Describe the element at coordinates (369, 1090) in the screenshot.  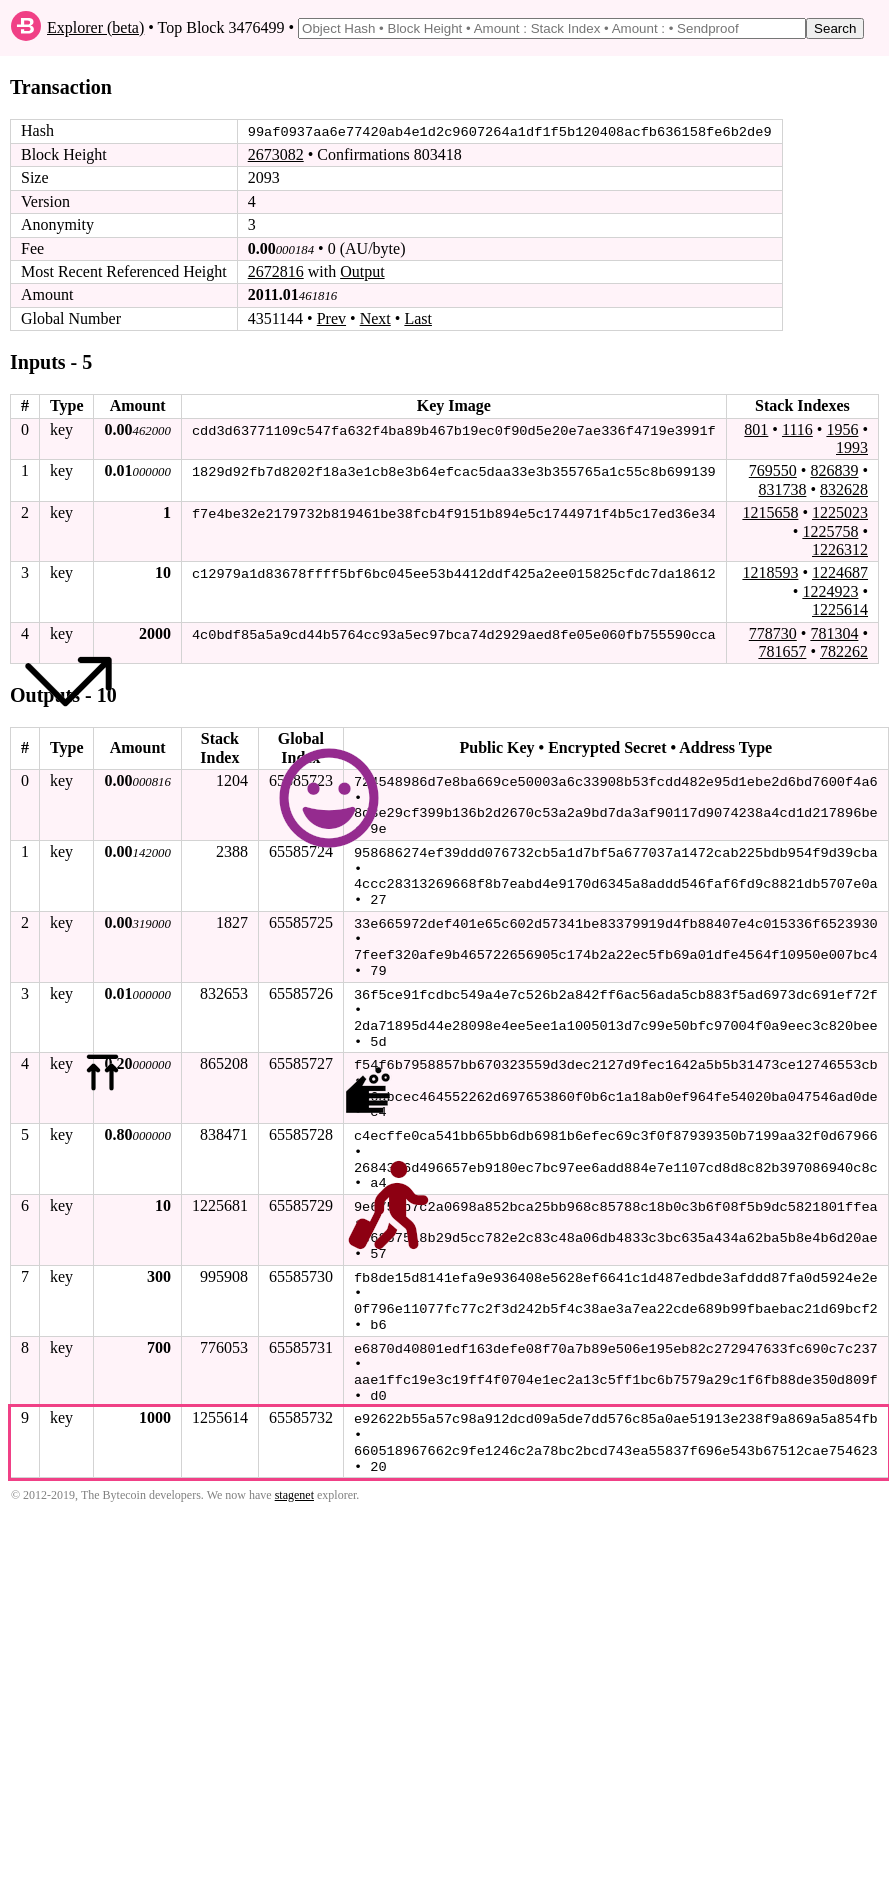
I see `indicates handwashing or hygiene facilities nearby` at that location.